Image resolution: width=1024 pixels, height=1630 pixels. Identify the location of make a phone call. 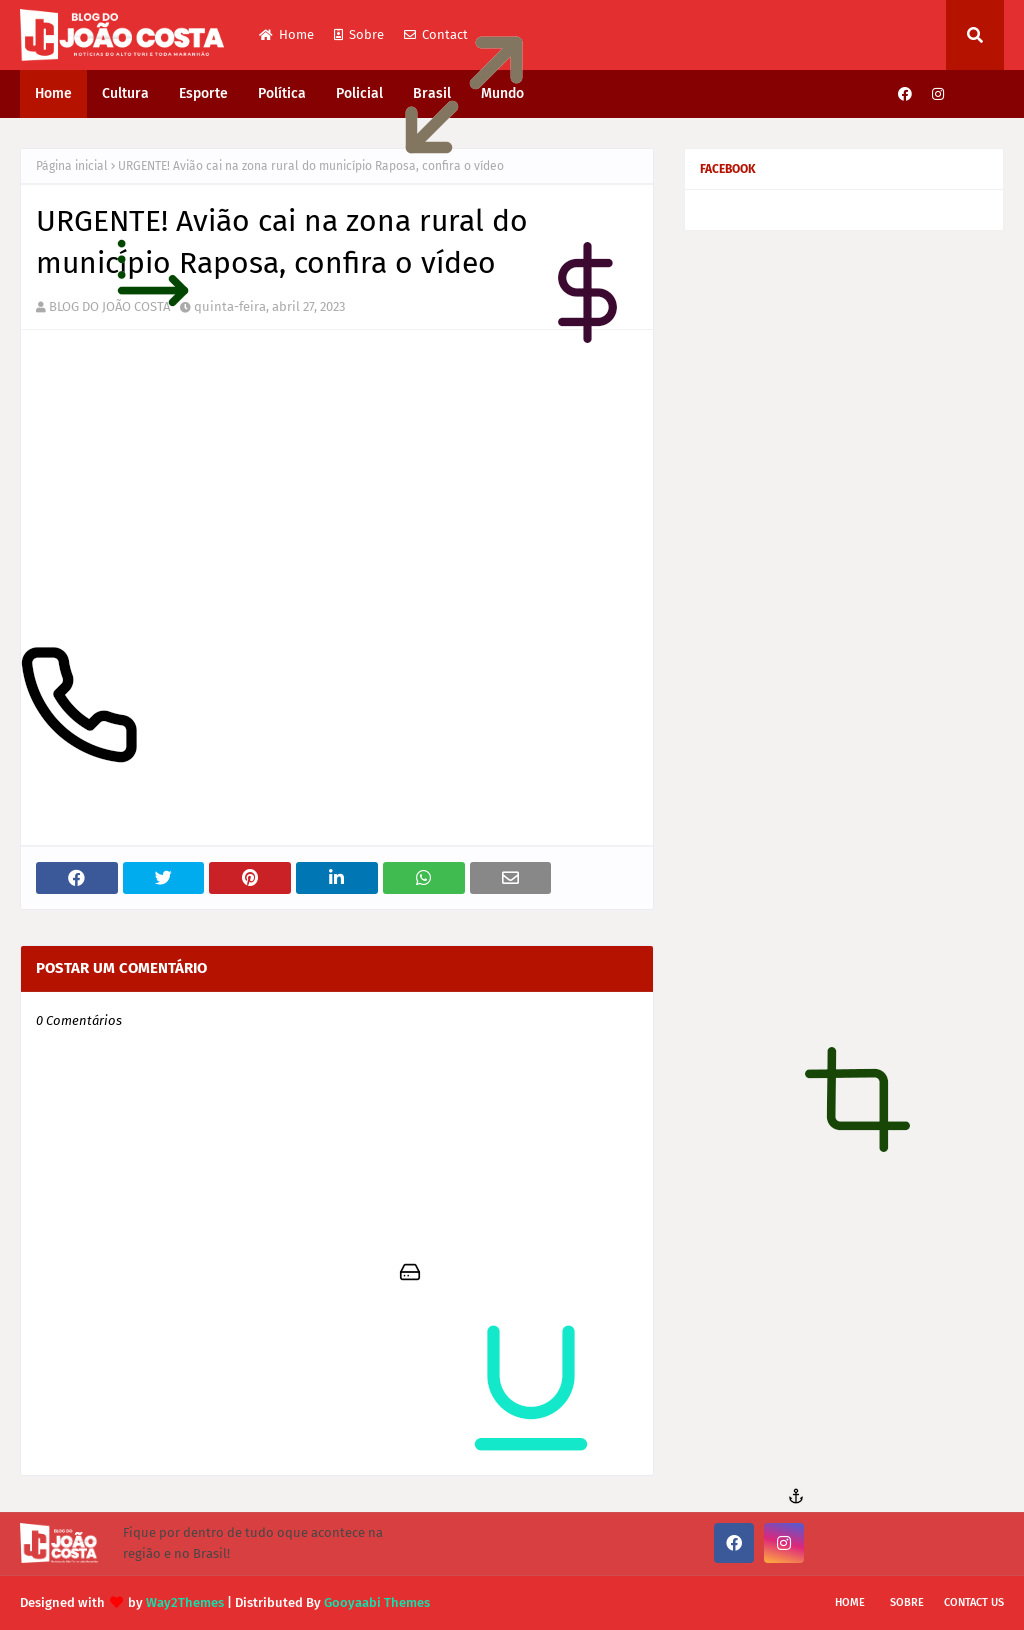
(79, 705).